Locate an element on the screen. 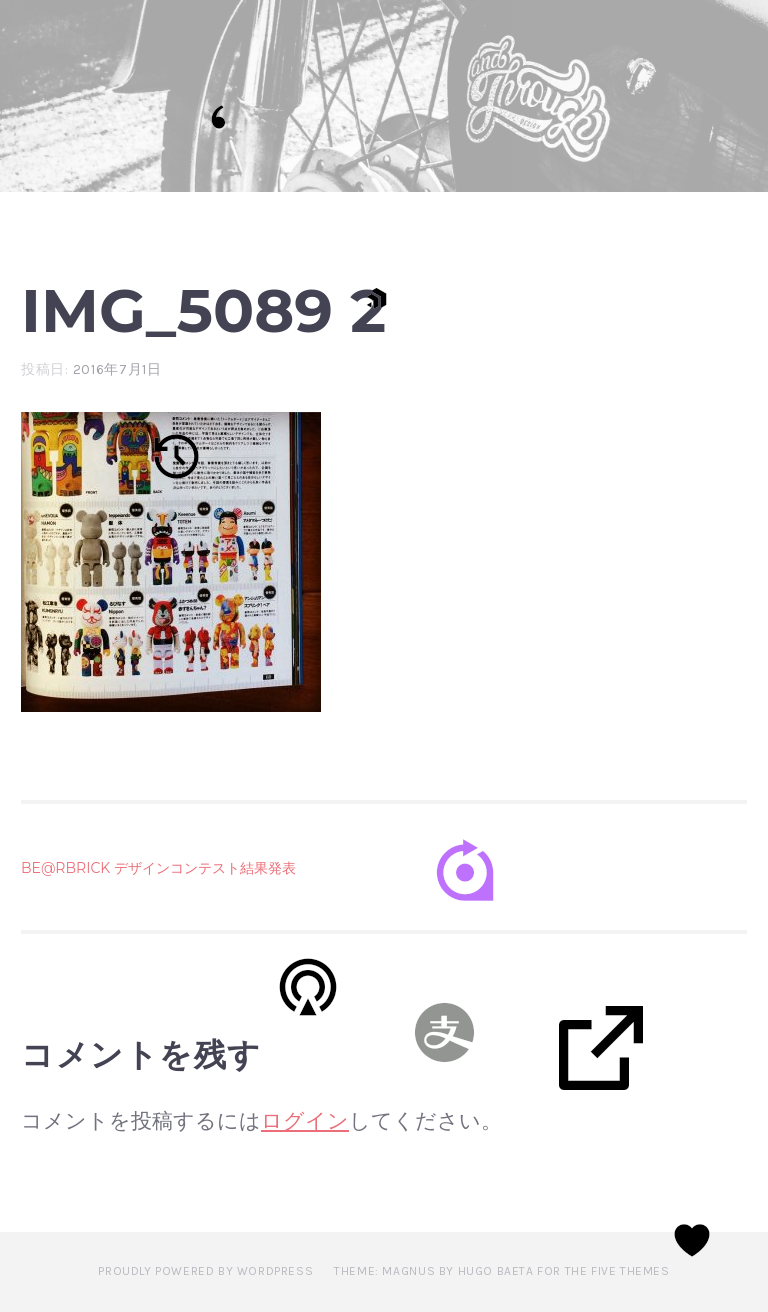 The height and width of the screenshot is (1312, 768). enable GPS or location tracking is located at coordinates (308, 987).